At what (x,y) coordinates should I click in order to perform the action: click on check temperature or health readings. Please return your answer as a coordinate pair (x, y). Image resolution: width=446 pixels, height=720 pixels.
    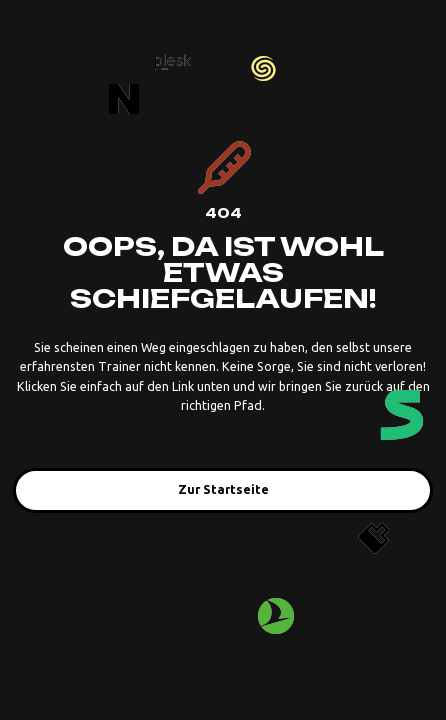
    Looking at the image, I should click on (224, 168).